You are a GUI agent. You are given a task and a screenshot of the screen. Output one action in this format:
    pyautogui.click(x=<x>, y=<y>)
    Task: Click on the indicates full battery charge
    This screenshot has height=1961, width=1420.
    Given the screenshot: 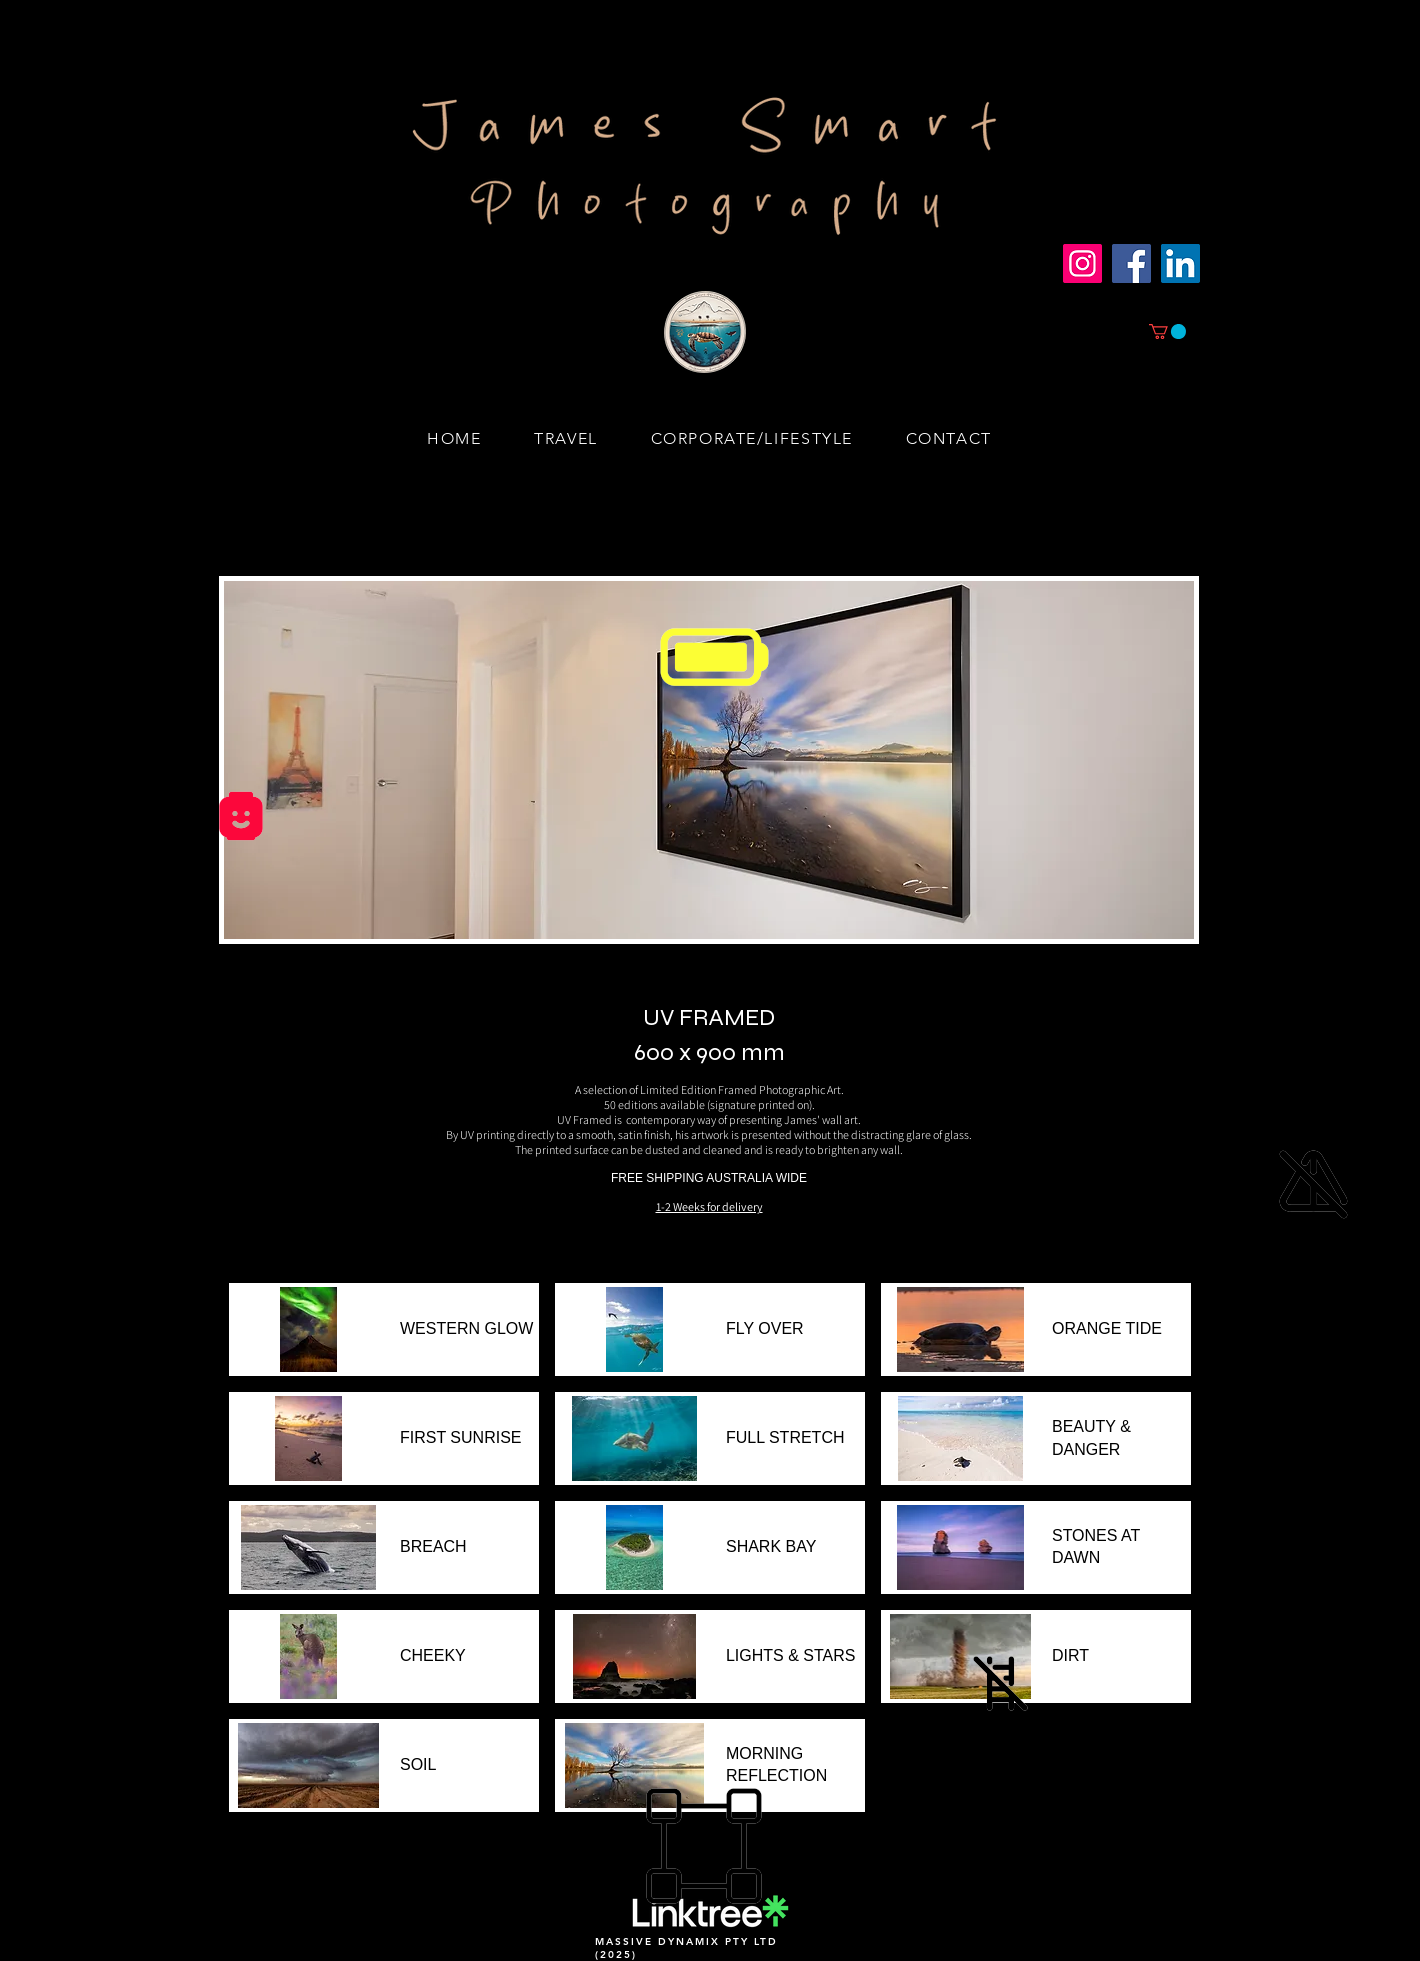 What is the action you would take?
    pyautogui.click(x=714, y=653)
    